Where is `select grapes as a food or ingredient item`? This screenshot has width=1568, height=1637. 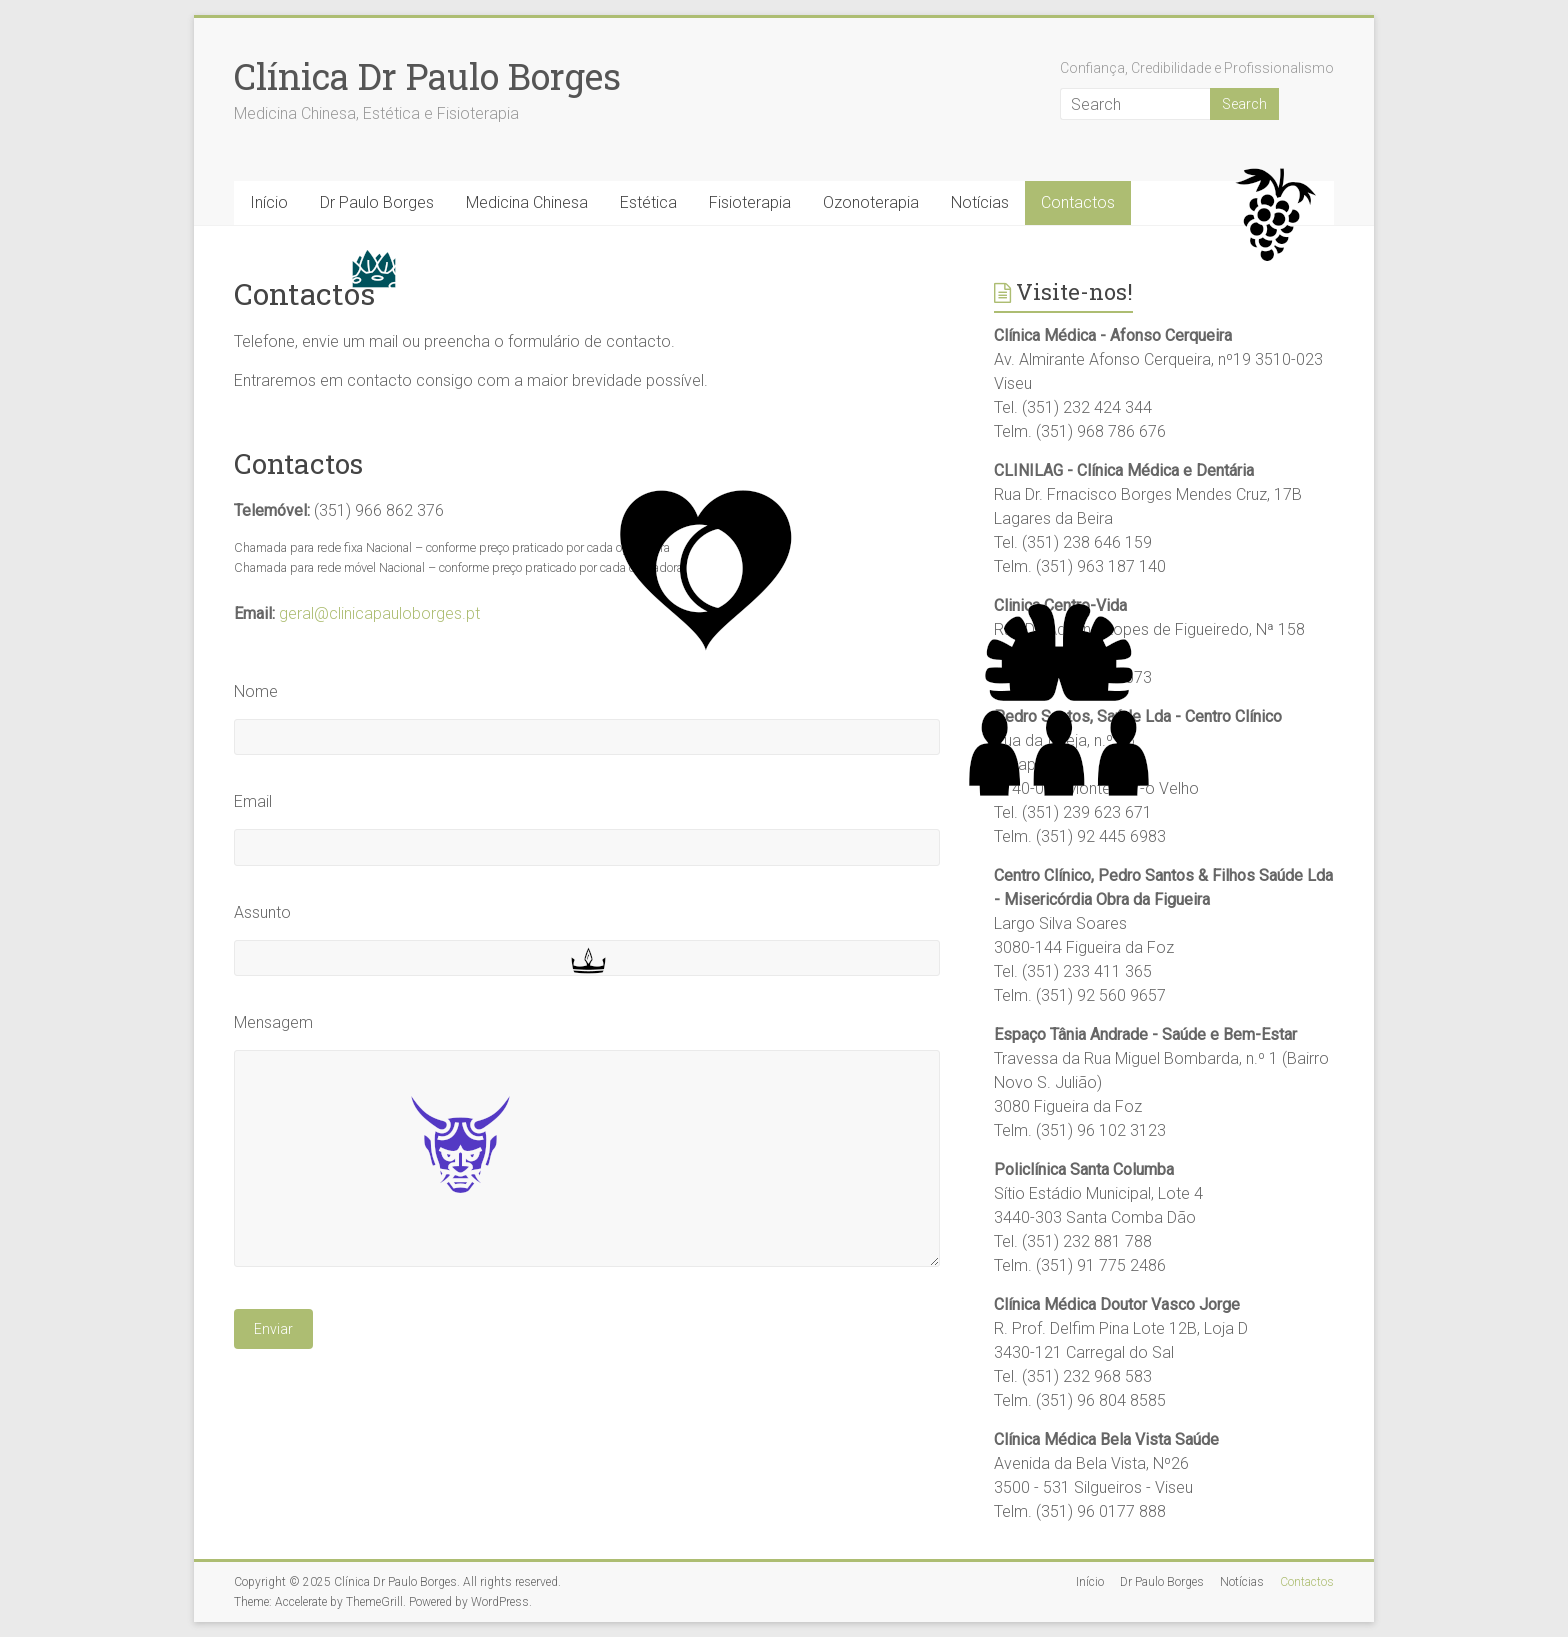
select grapes as a food or ingredient item is located at coordinates (1276, 215).